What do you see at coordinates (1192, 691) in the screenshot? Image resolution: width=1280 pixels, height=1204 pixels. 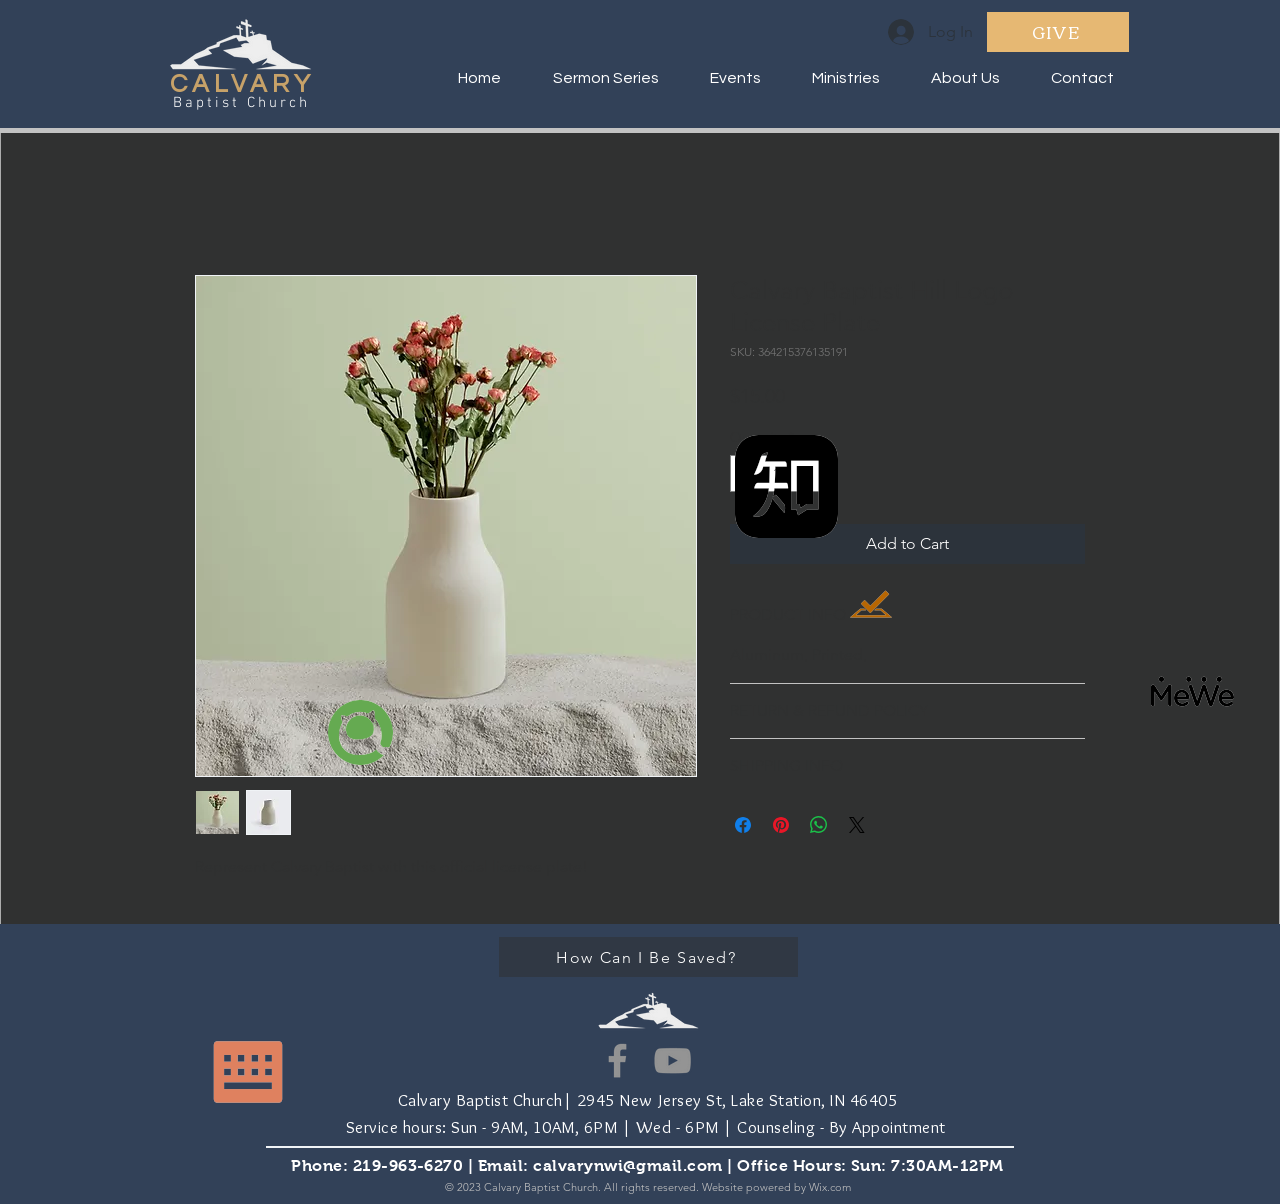 I see `open the MeWe social network app` at bounding box center [1192, 691].